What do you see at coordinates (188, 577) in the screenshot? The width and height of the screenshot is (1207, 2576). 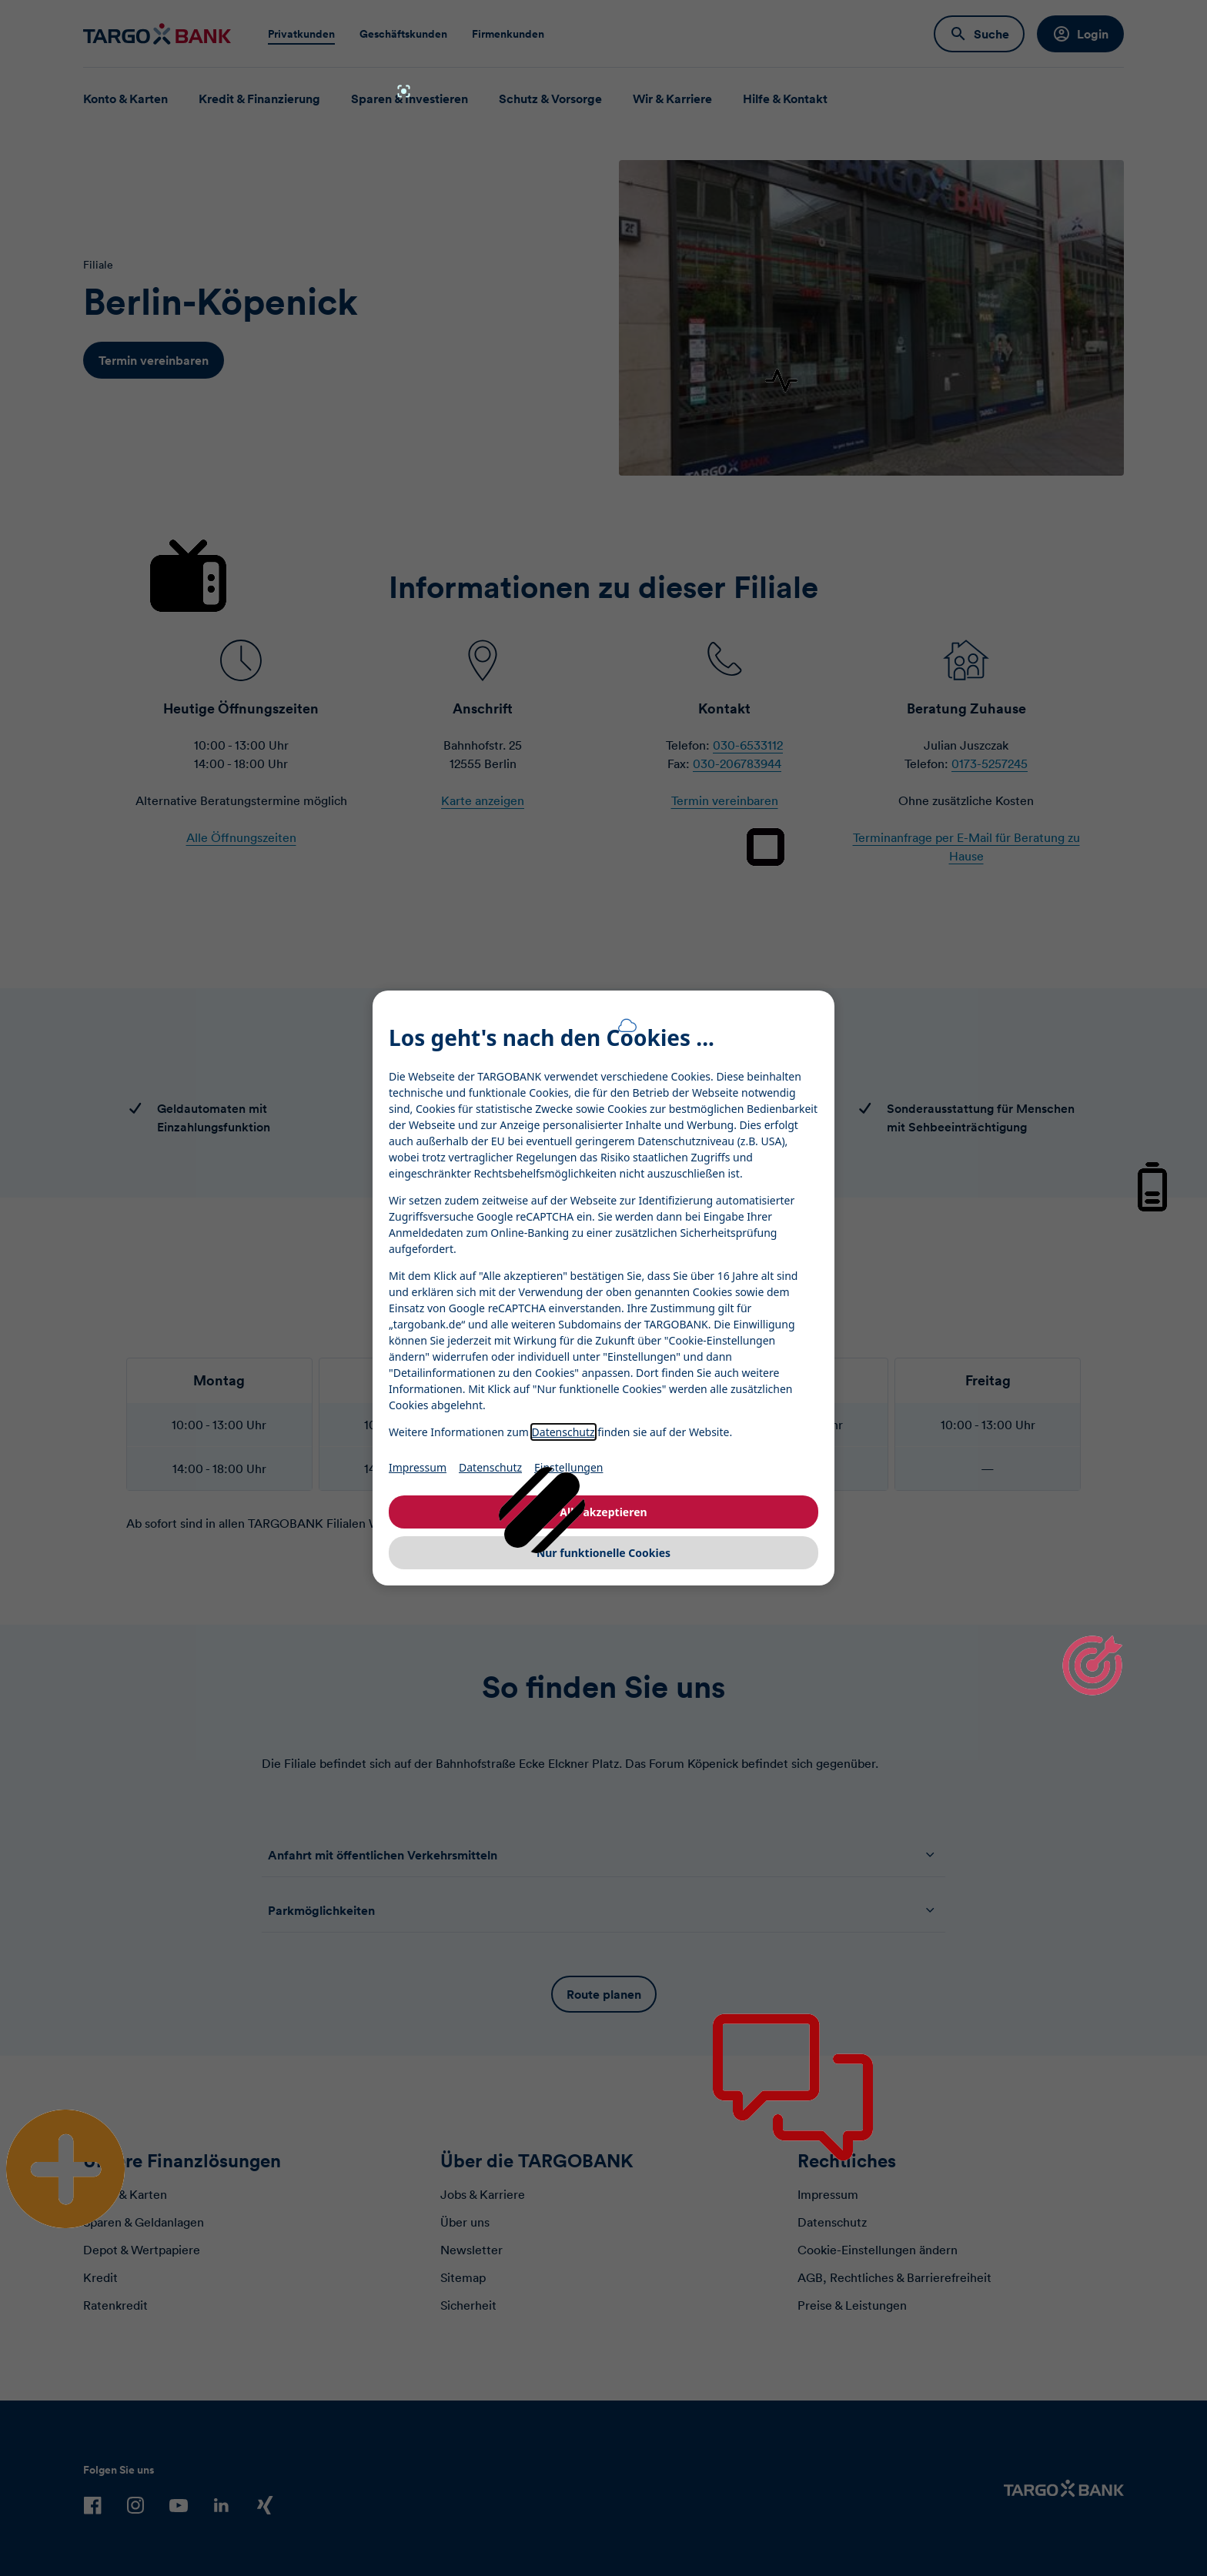 I see `access classic TV or broadcast content` at bounding box center [188, 577].